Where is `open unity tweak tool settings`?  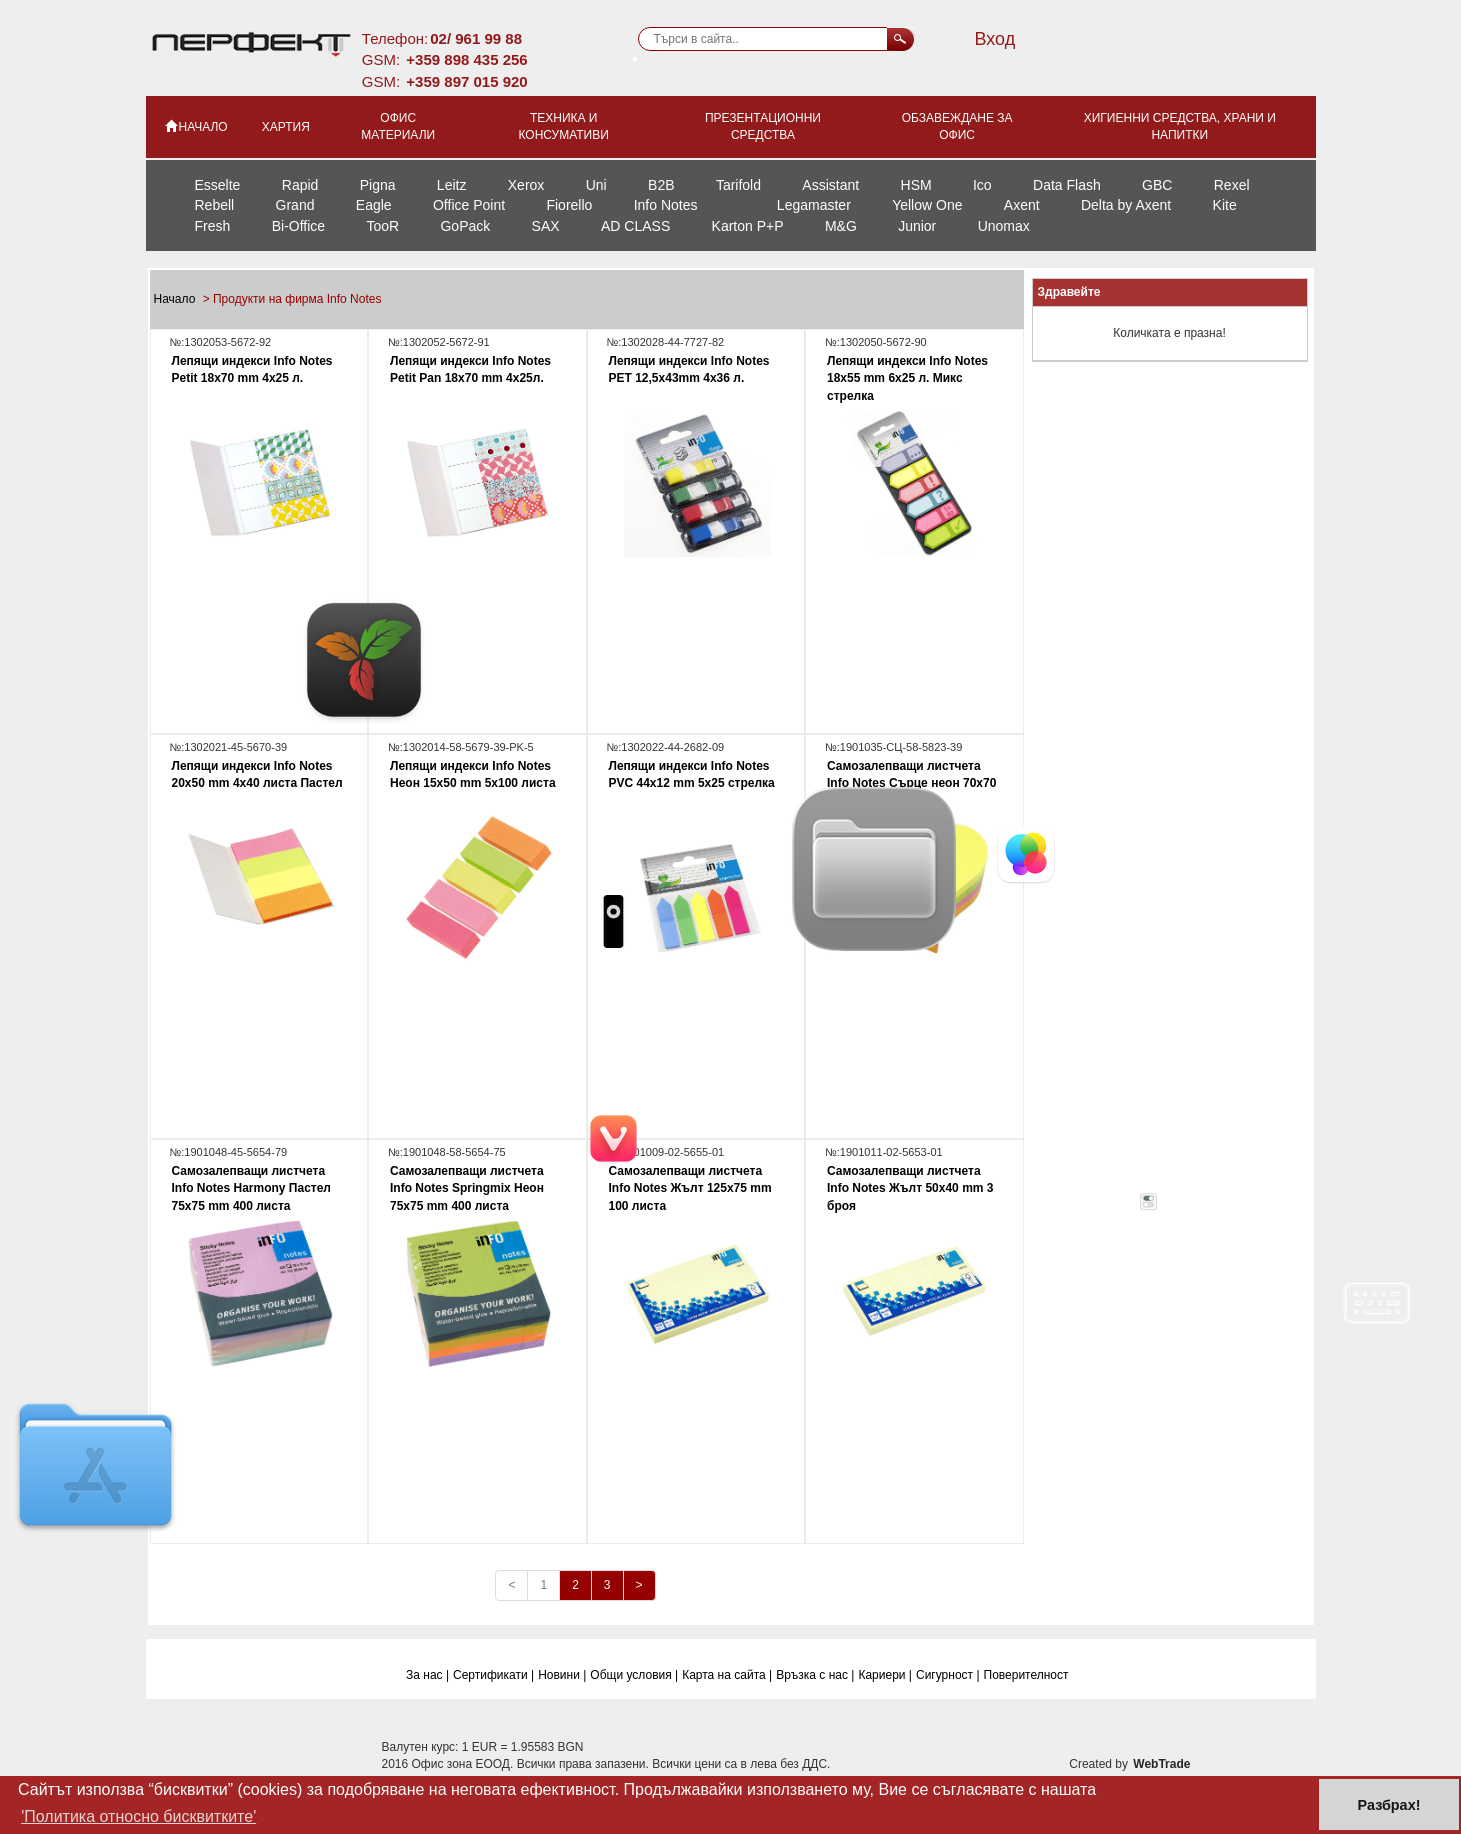 open unity tweak tool settings is located at coordinates (1148, 1201).